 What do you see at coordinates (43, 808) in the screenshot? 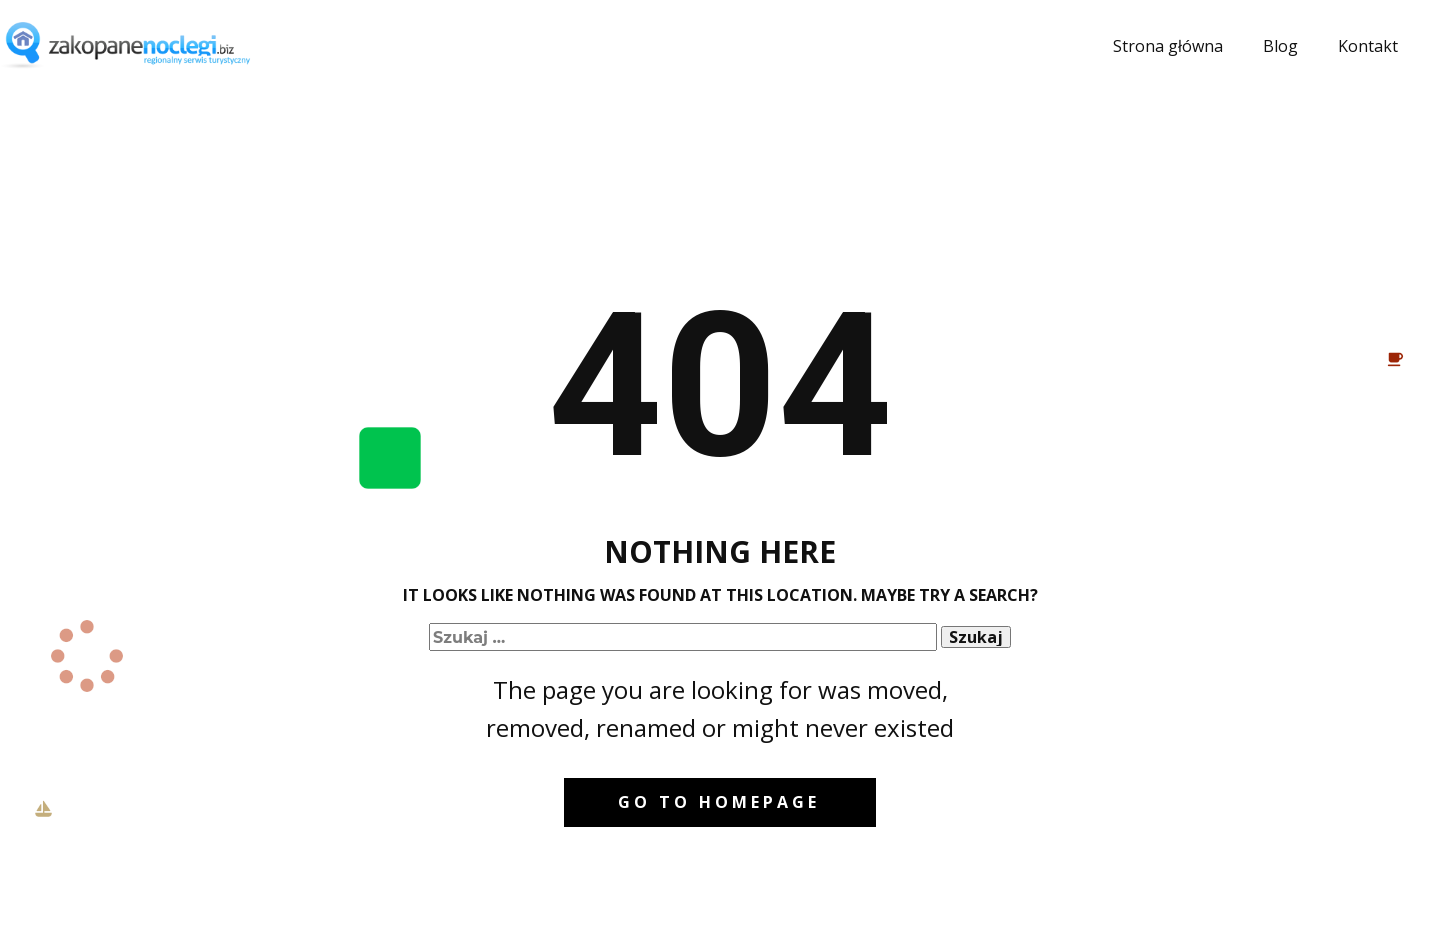
I see `navigate to sailing or boating features` at bounding box center [43, 808].